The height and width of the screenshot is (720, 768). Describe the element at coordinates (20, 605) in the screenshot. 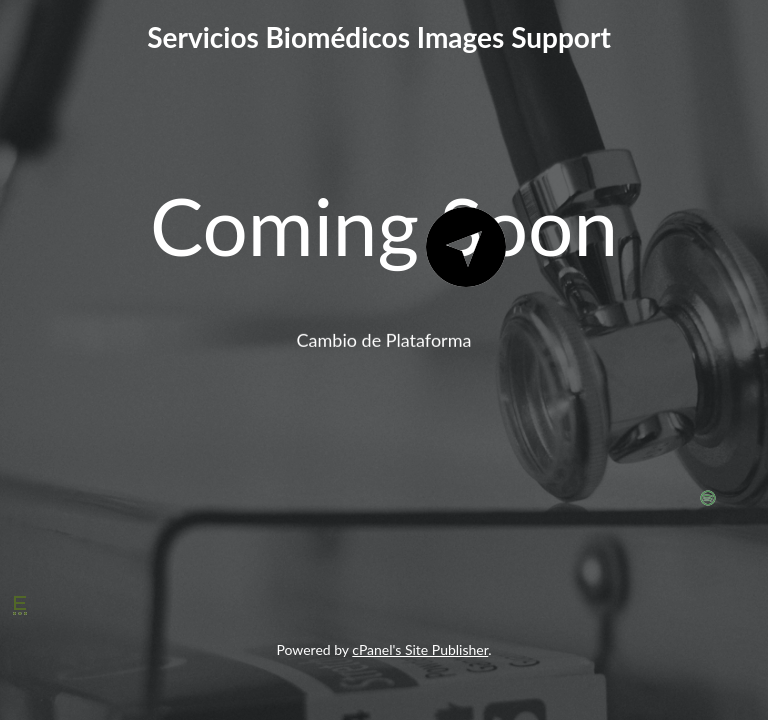

I see `apply emphasis formatting to selected text` at that location.